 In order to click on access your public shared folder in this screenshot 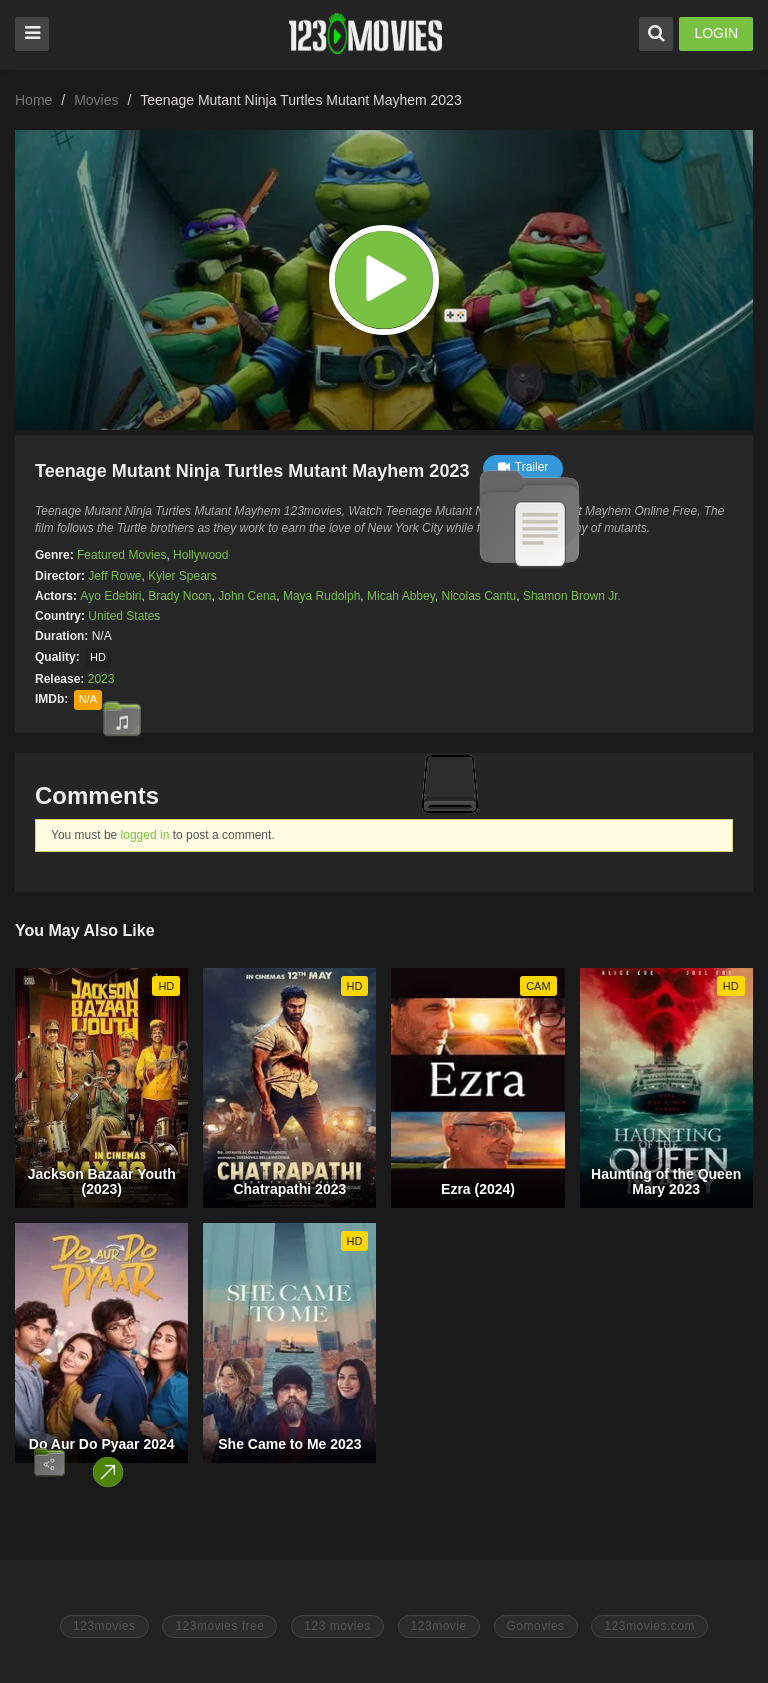, I will do `click(49, 1461)`.